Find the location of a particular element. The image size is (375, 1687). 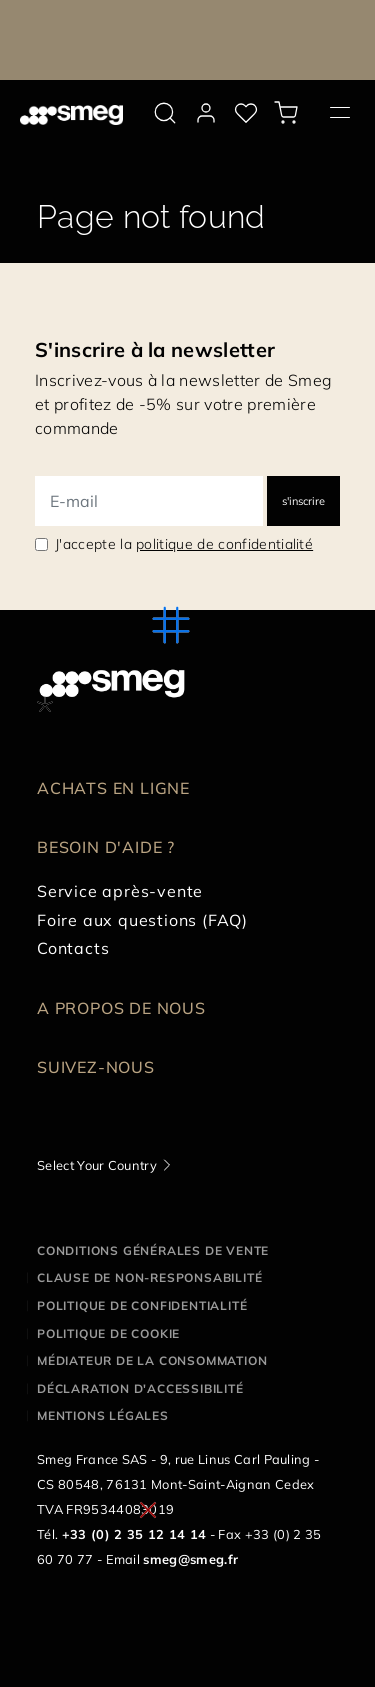

close the current window or dialog is located at coordinates (148, 1510).